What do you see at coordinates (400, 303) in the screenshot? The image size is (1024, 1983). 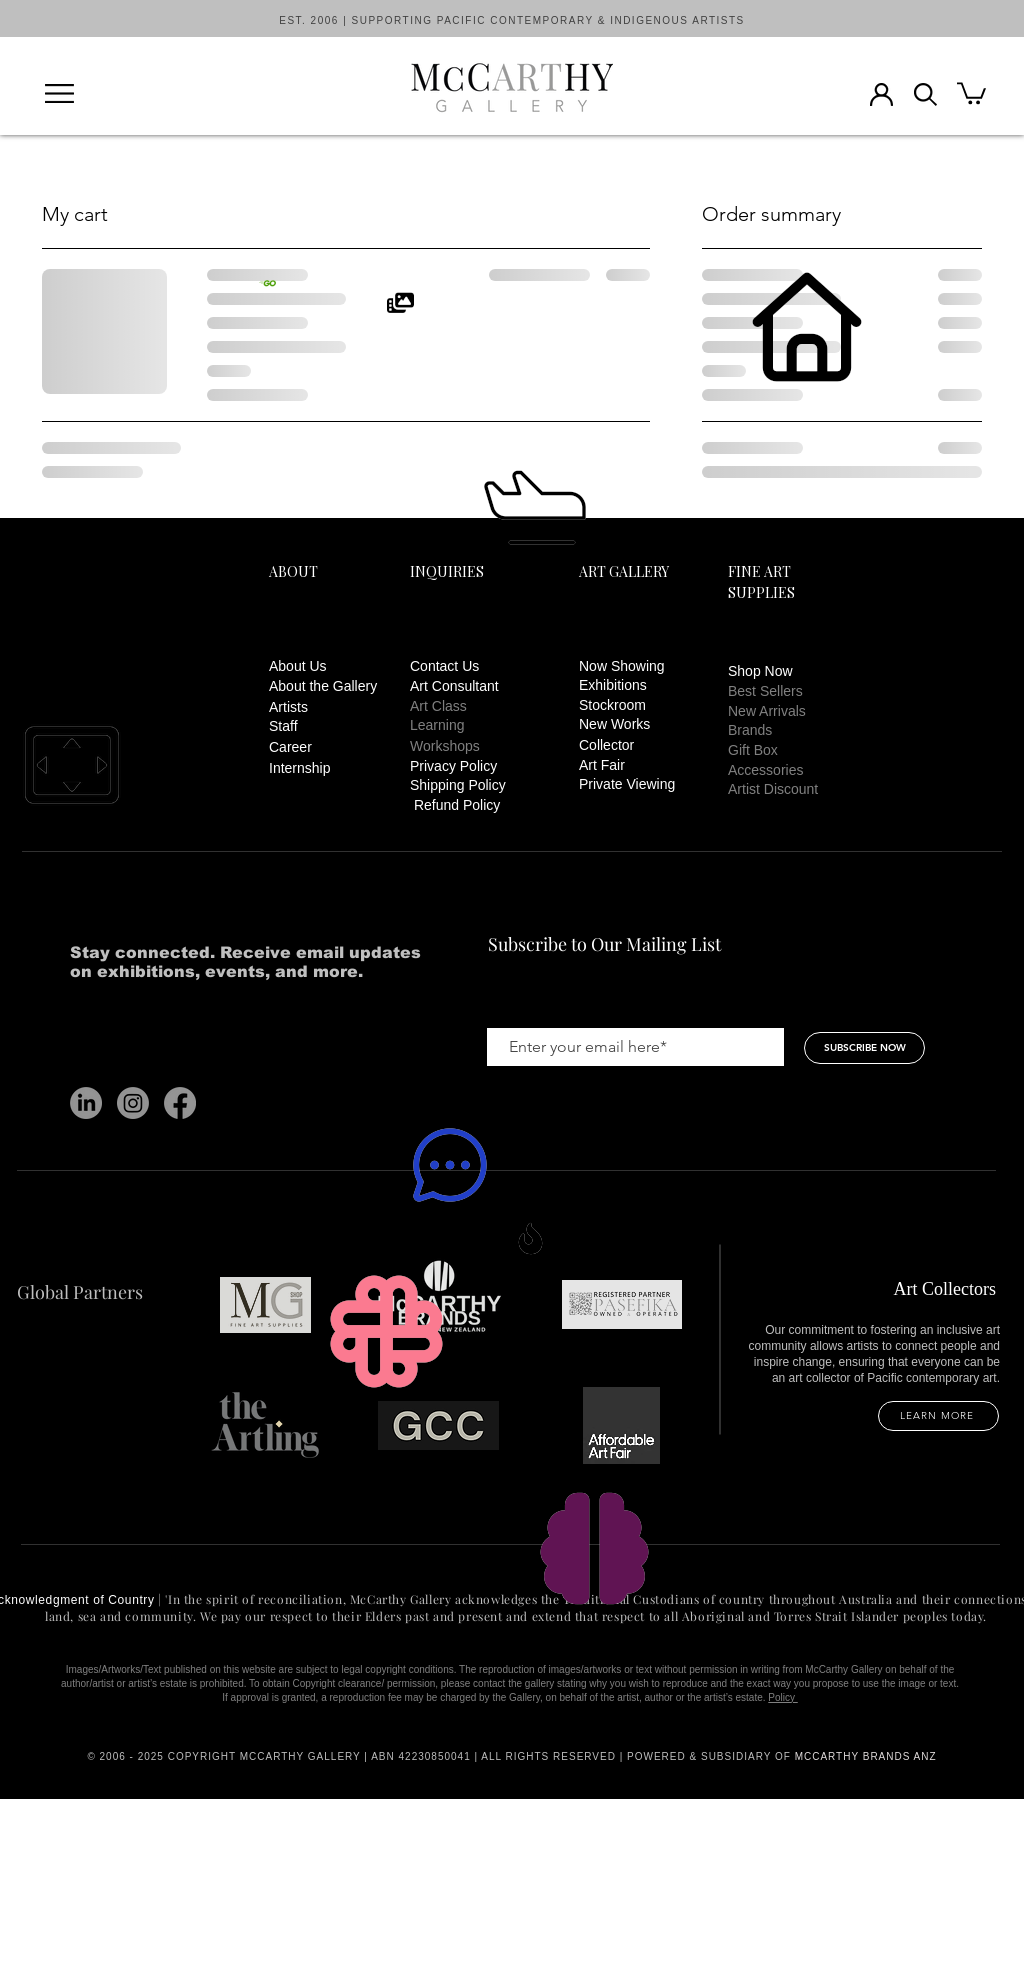 I see `access photo and video gallery` at bounding box center [400, 303].